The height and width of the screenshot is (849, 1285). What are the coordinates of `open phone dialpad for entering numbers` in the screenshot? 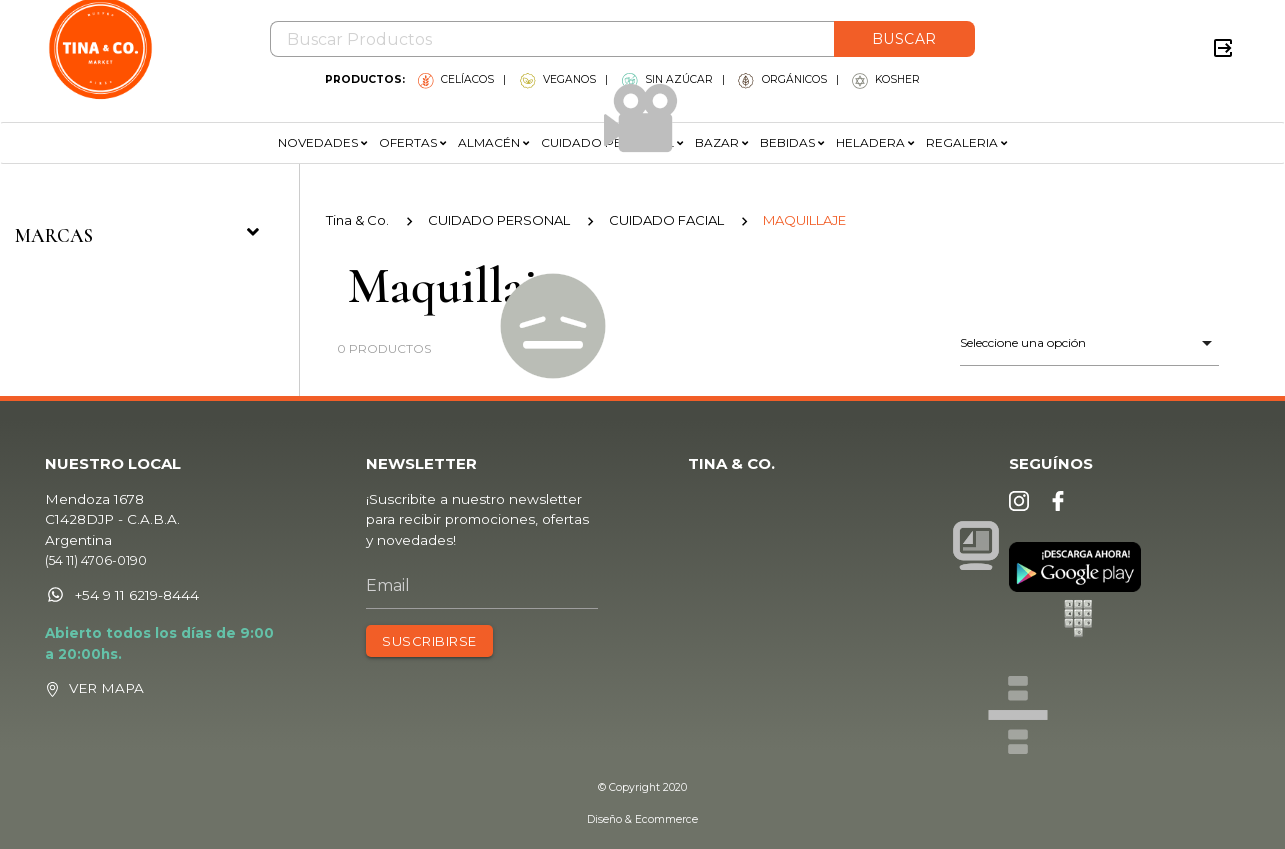 It's located at (1078, 618).